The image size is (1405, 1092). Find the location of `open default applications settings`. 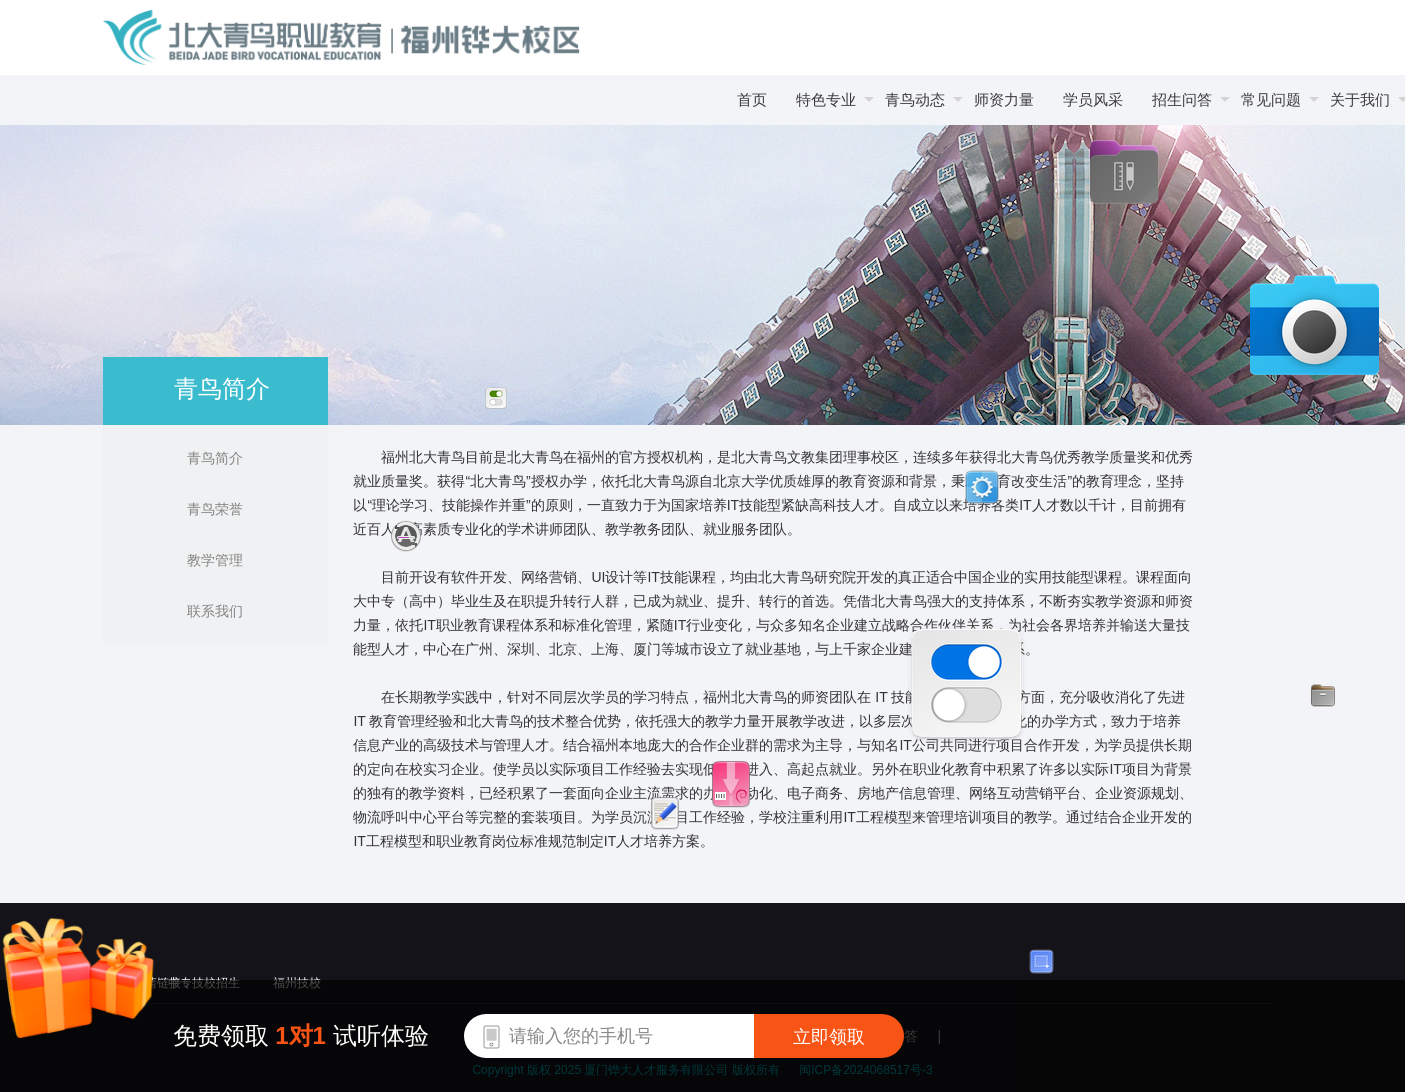

open default applications settings is located at coordinates (982, 487).